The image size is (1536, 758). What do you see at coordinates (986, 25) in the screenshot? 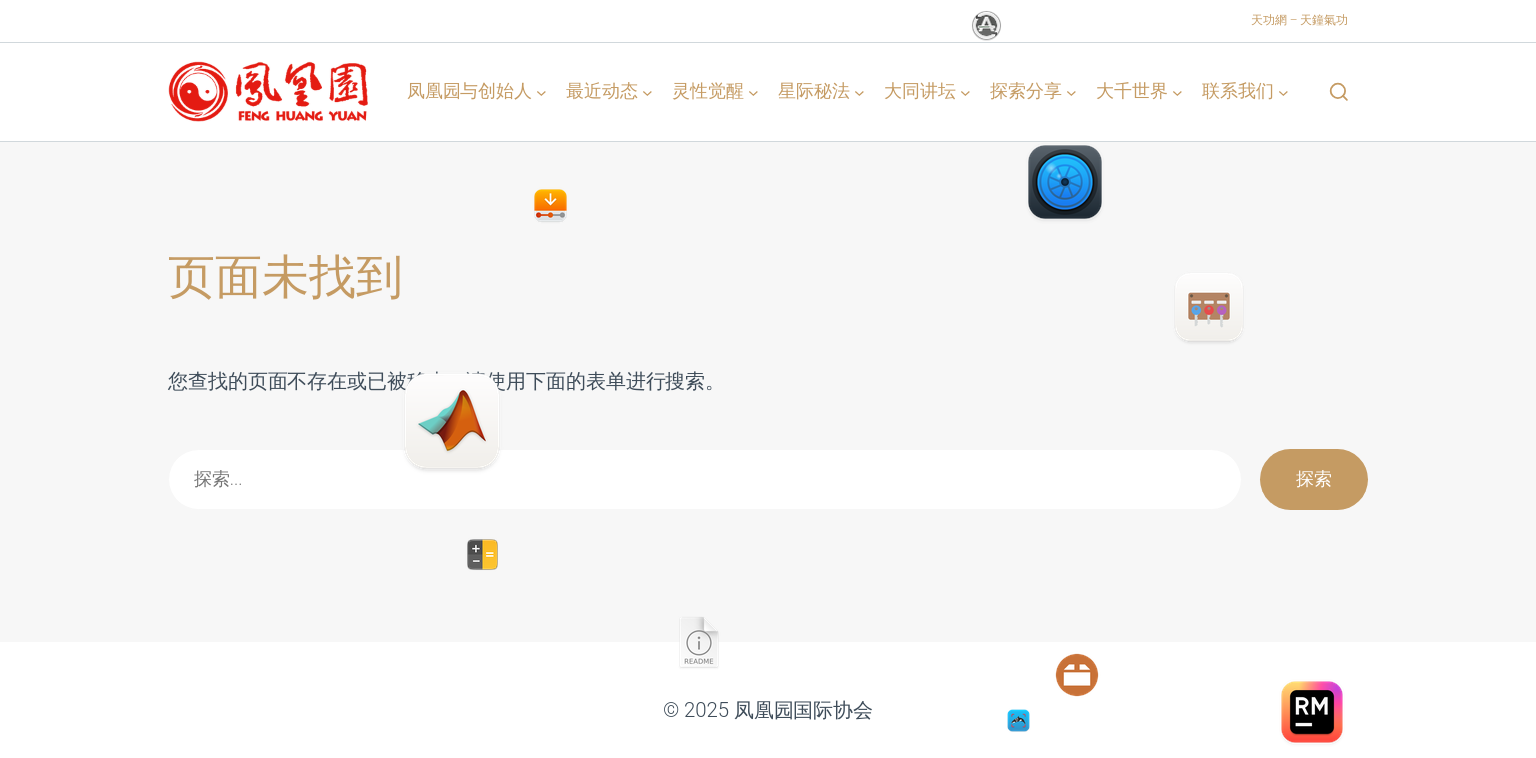
I see `check for available software updates` at bounding box center [986, 25].